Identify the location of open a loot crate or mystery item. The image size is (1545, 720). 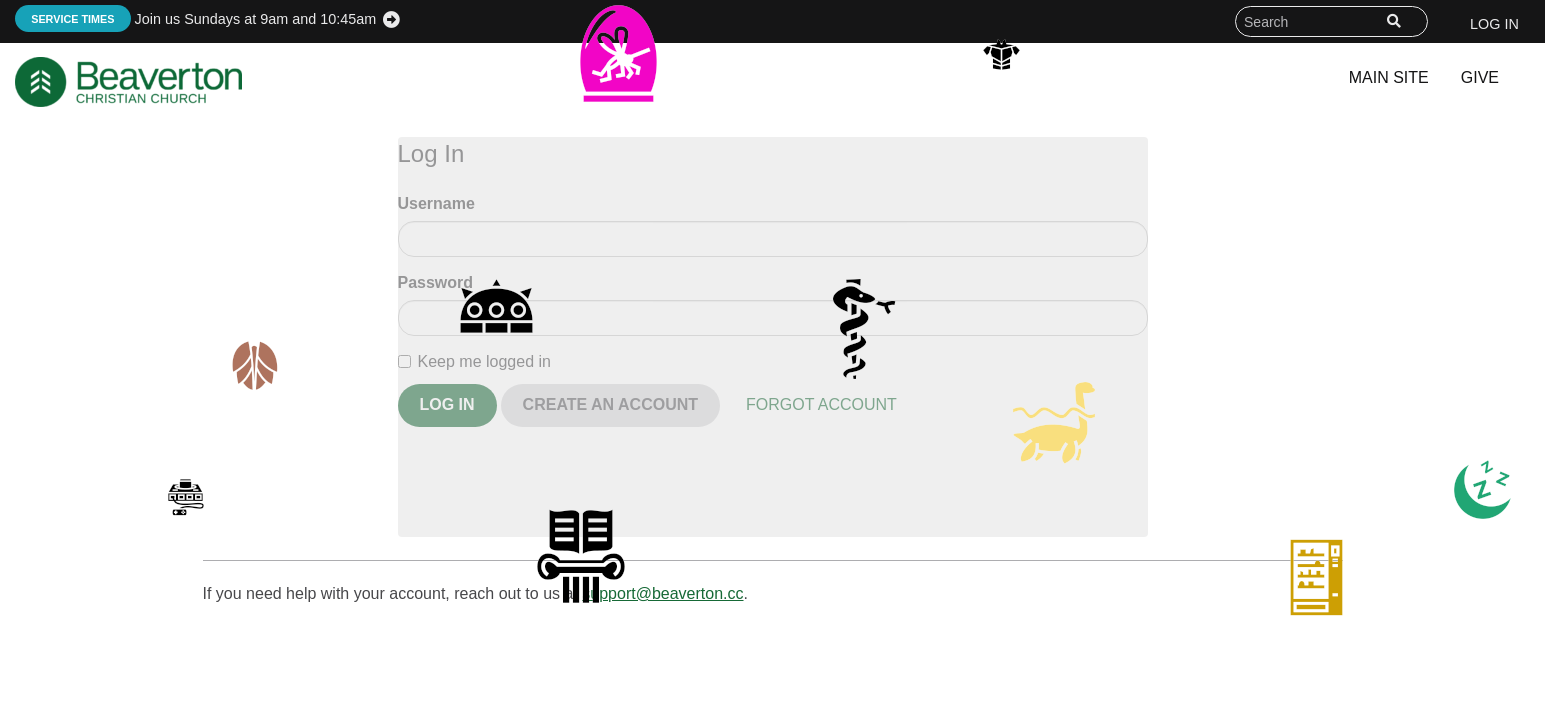
(254, 365).